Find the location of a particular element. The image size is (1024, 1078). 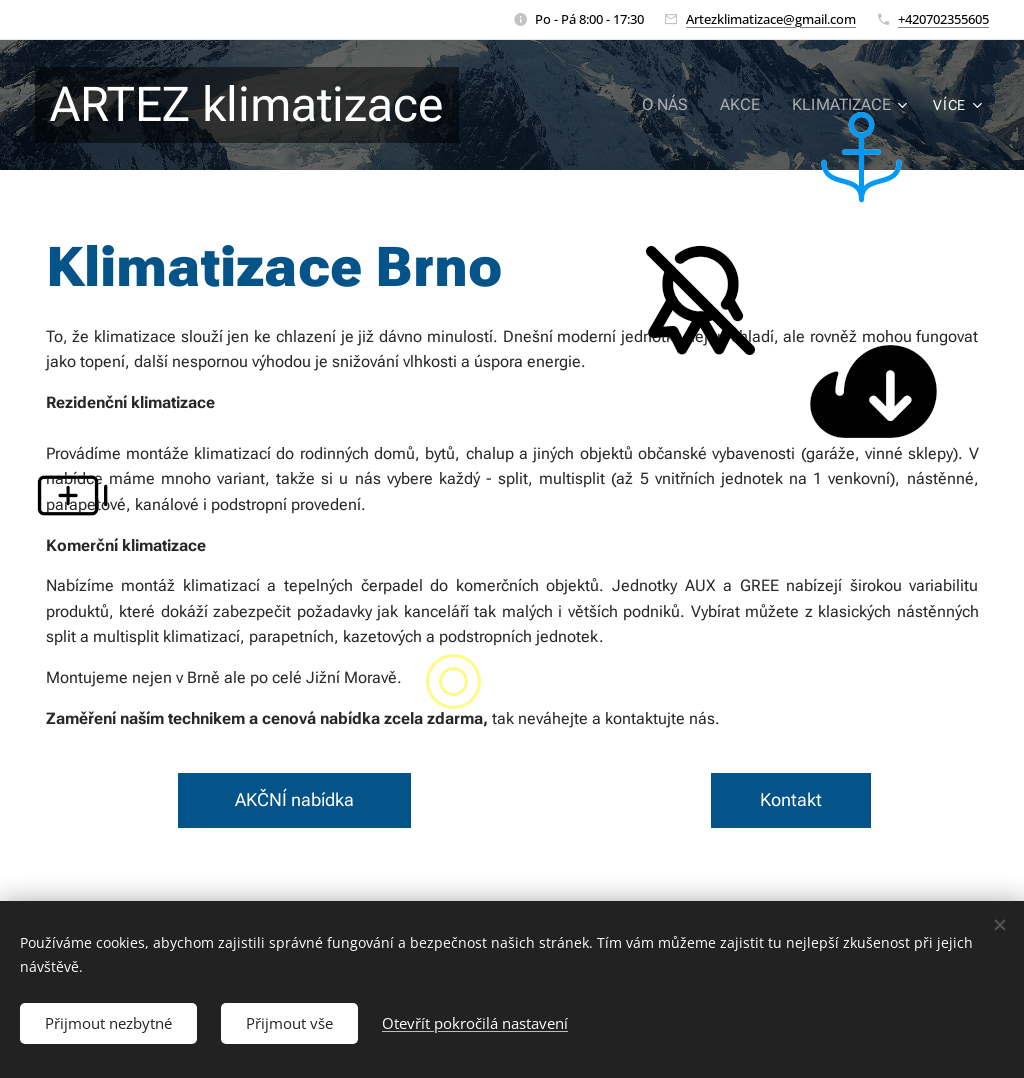

add or extend battery life is located at coordinates (71, 495).